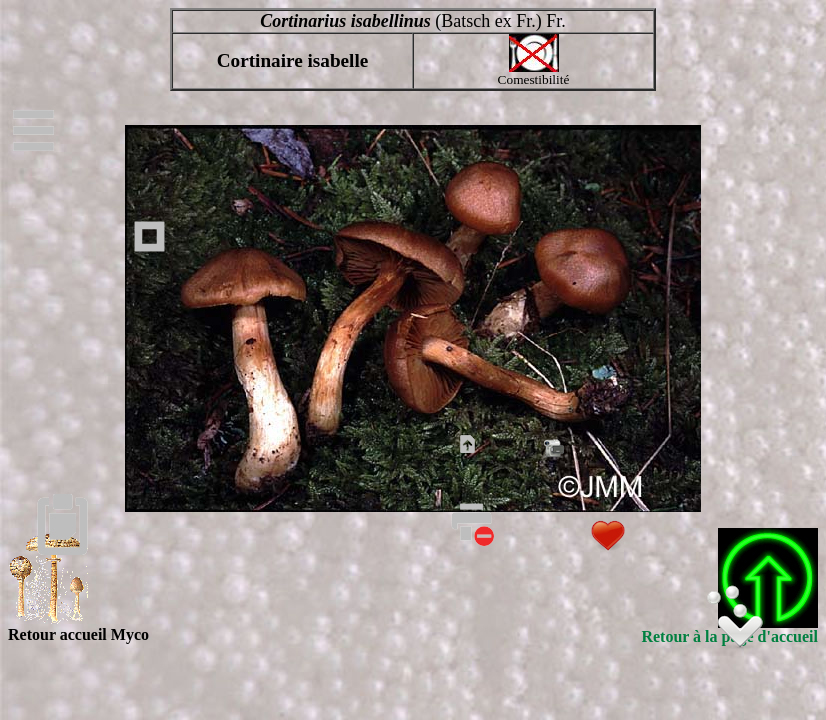 Image resolution: width=826 pixels, height=720 pixels. What do you see at coordinates (149, 236) in the screenshot?
I see `maximize the current window to full screen` at bounding box center [149, 236].